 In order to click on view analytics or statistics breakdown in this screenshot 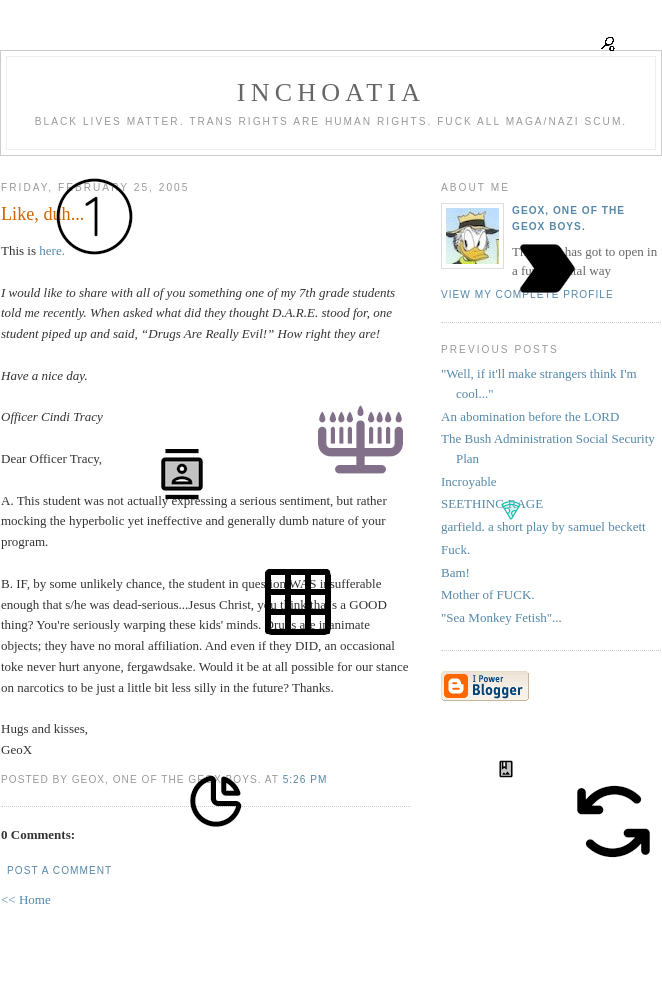, I will do `click(216, 801)`.